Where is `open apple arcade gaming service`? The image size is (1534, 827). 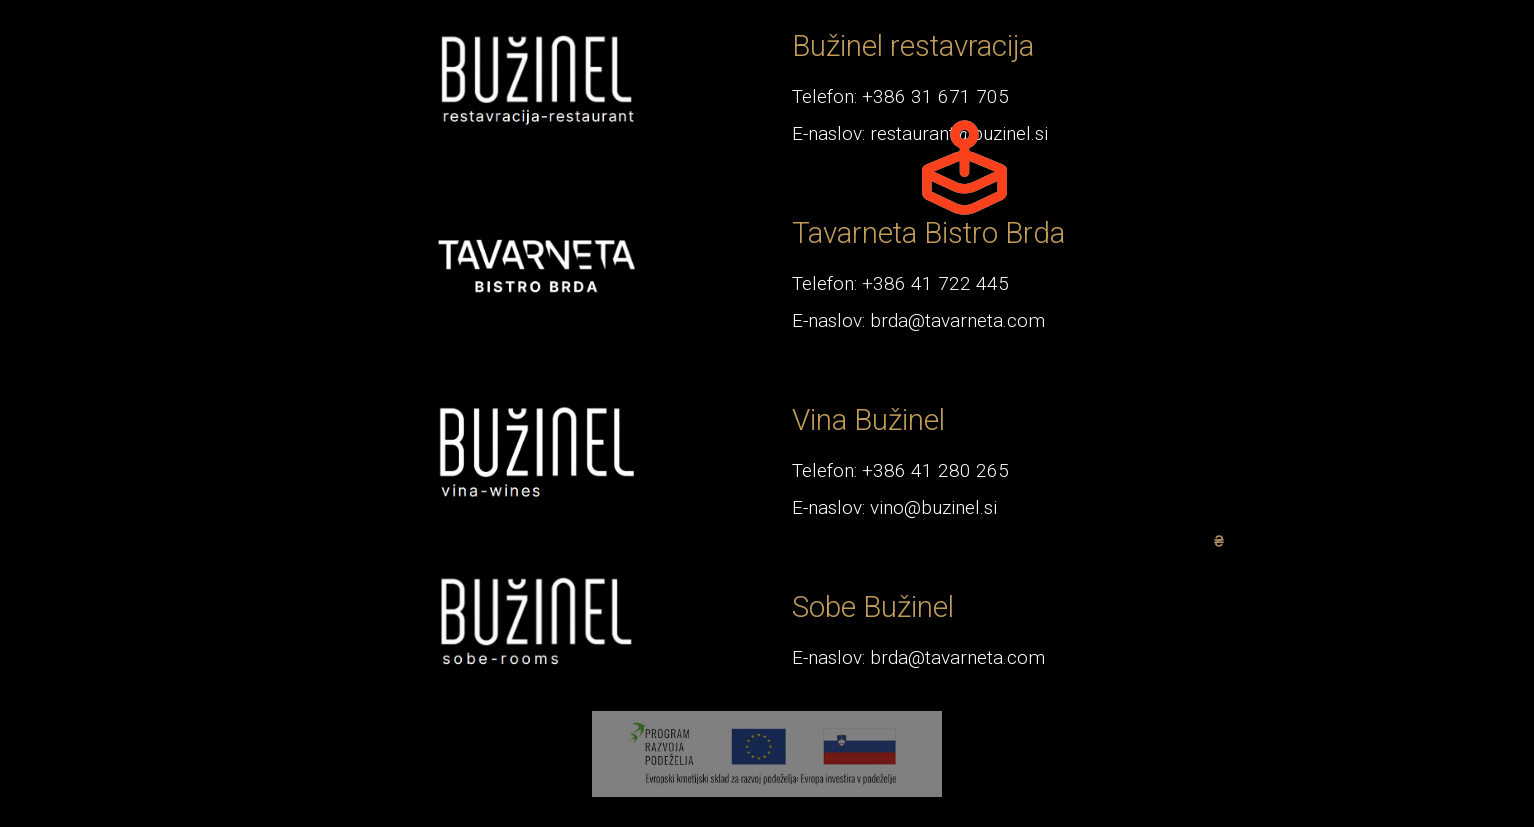
open apple arcade gaming service is located at coordinates (964, 167).